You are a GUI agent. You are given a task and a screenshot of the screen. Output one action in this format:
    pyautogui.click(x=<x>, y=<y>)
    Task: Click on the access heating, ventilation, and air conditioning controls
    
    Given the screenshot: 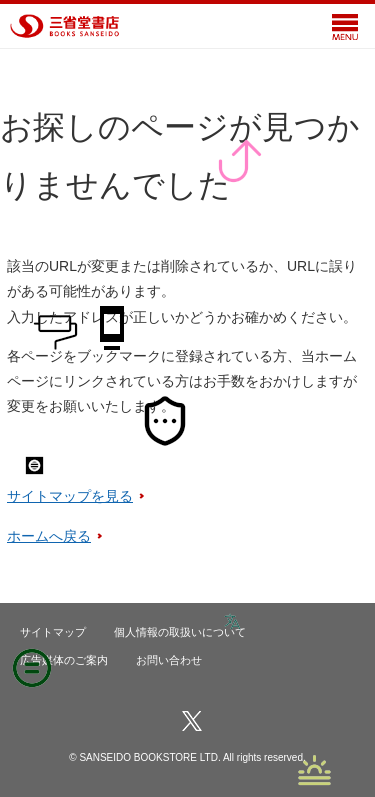 What is the action you would take?
    pyautogui.click(x=34, y=465)
    